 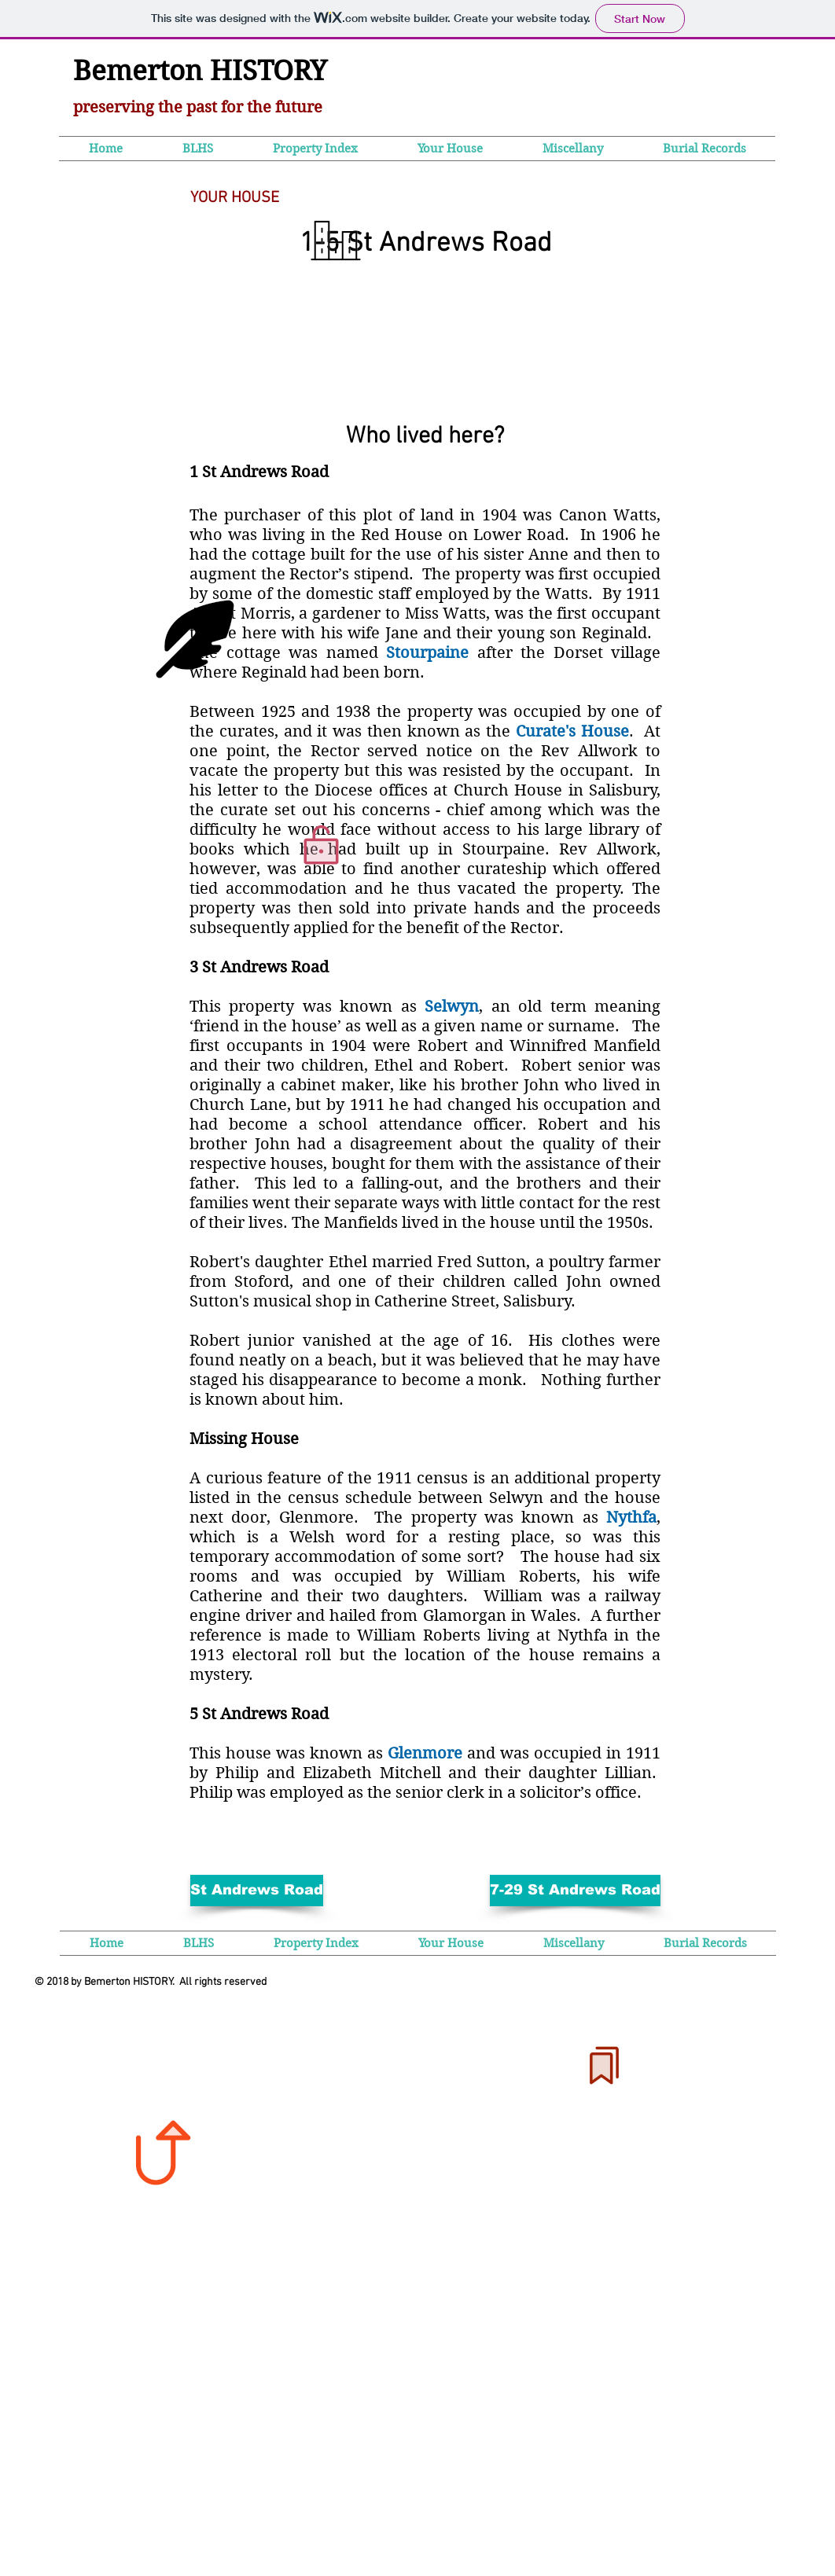 I want to click on compose a new message or note, so click(x=194, y=640).